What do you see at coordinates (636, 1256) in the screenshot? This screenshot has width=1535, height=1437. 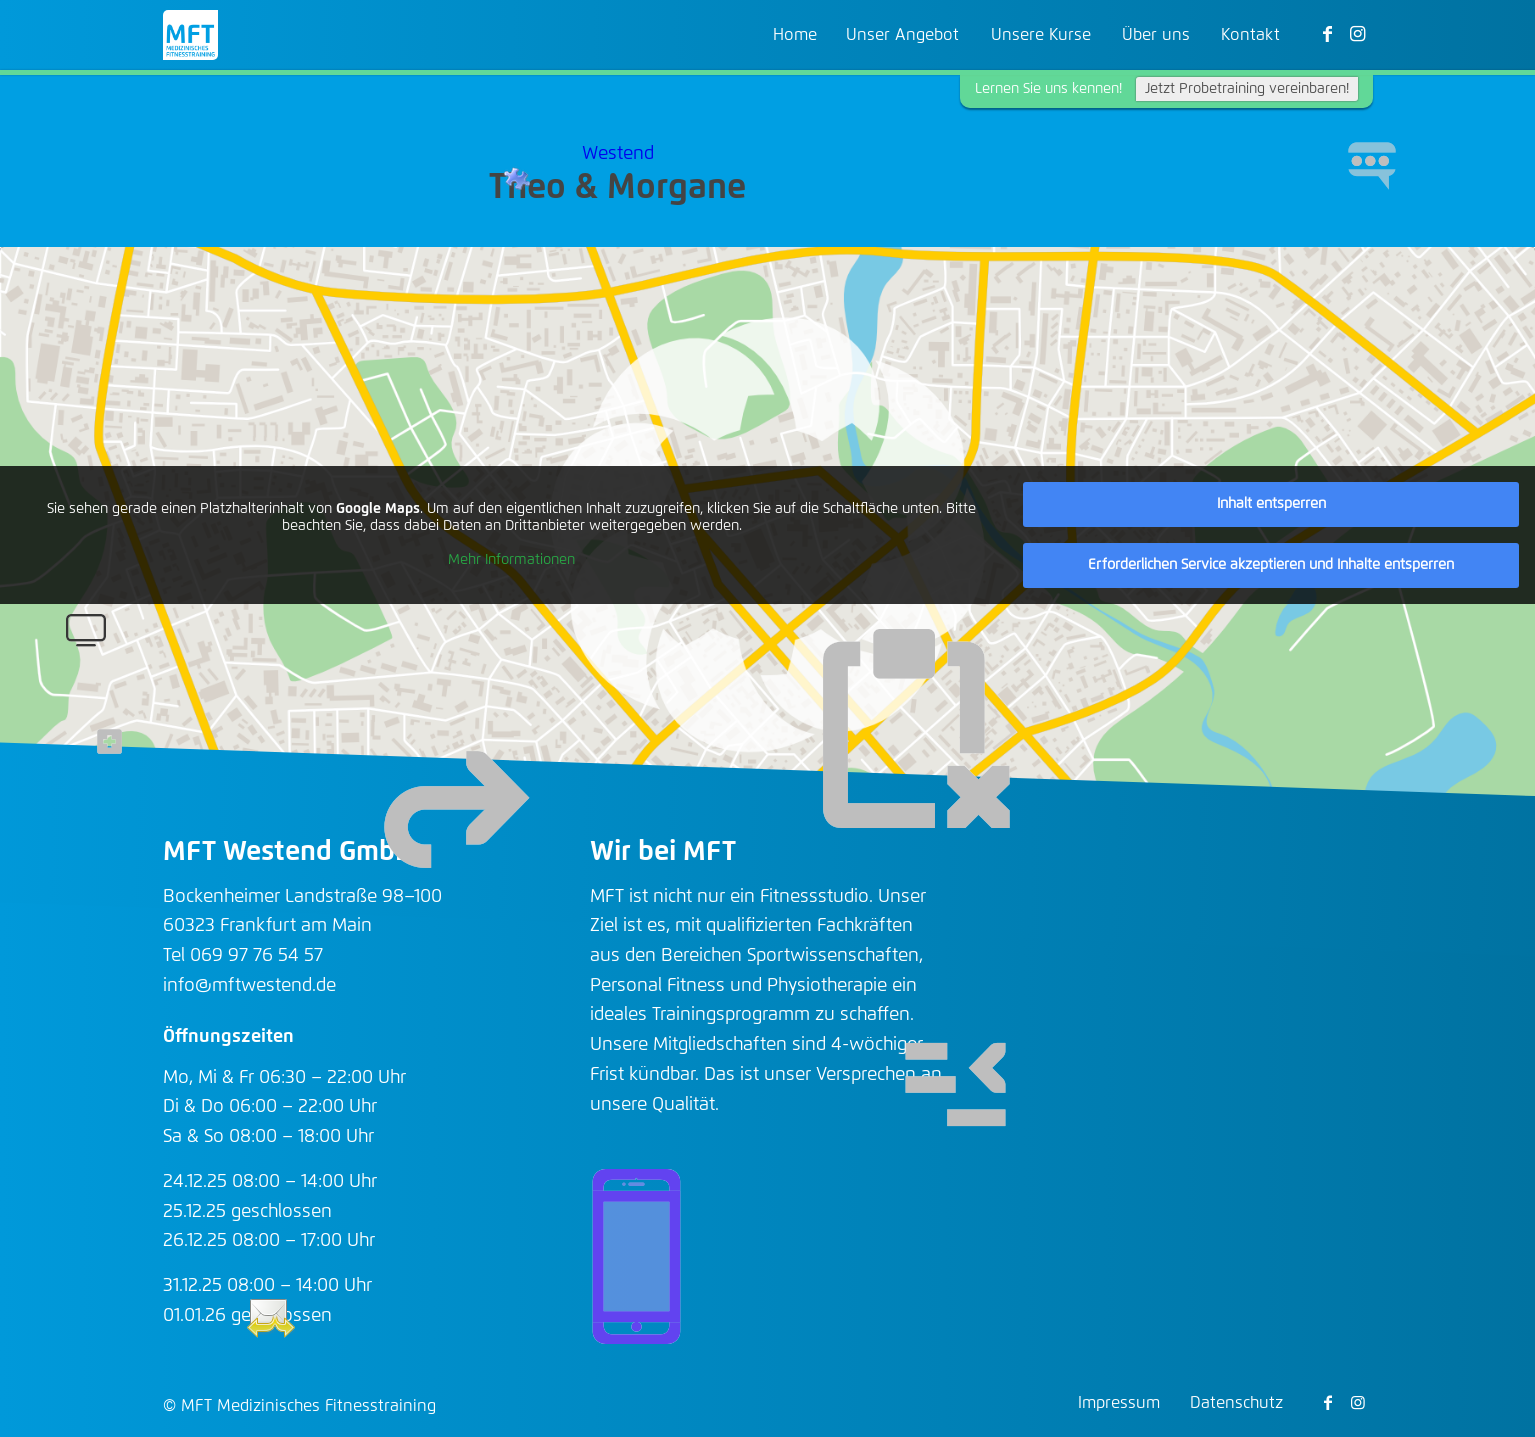 I see `indicates a connected multimedia device` at bounding box center [636, 1256].